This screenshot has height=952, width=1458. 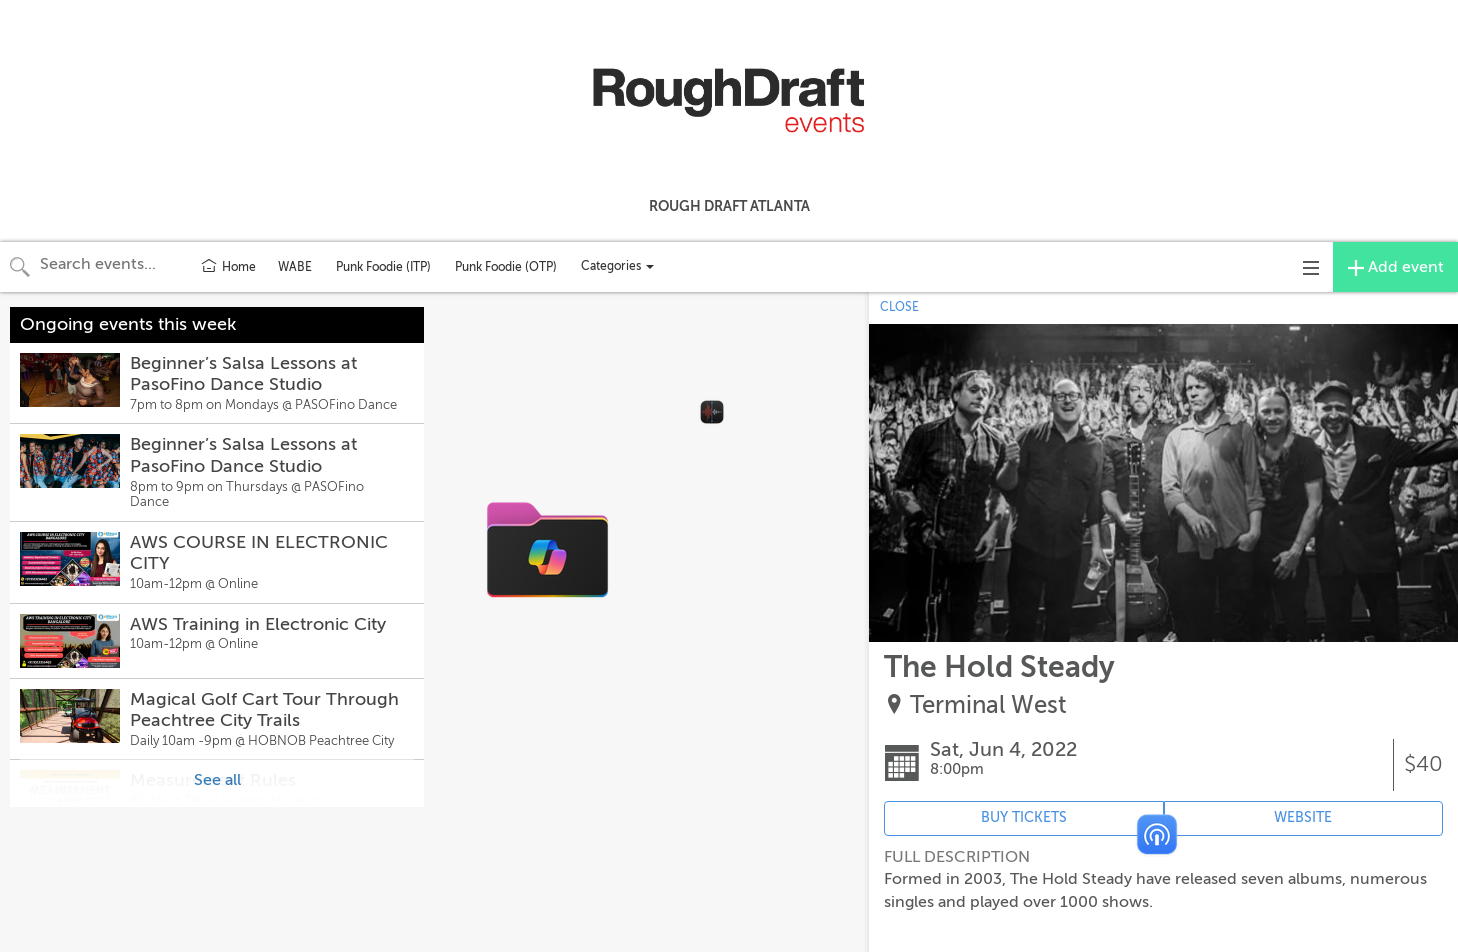 What do you see at coordinates (712, 412) in the screenshot?
I see `open voice memos app` at bounding box center [712, 412].